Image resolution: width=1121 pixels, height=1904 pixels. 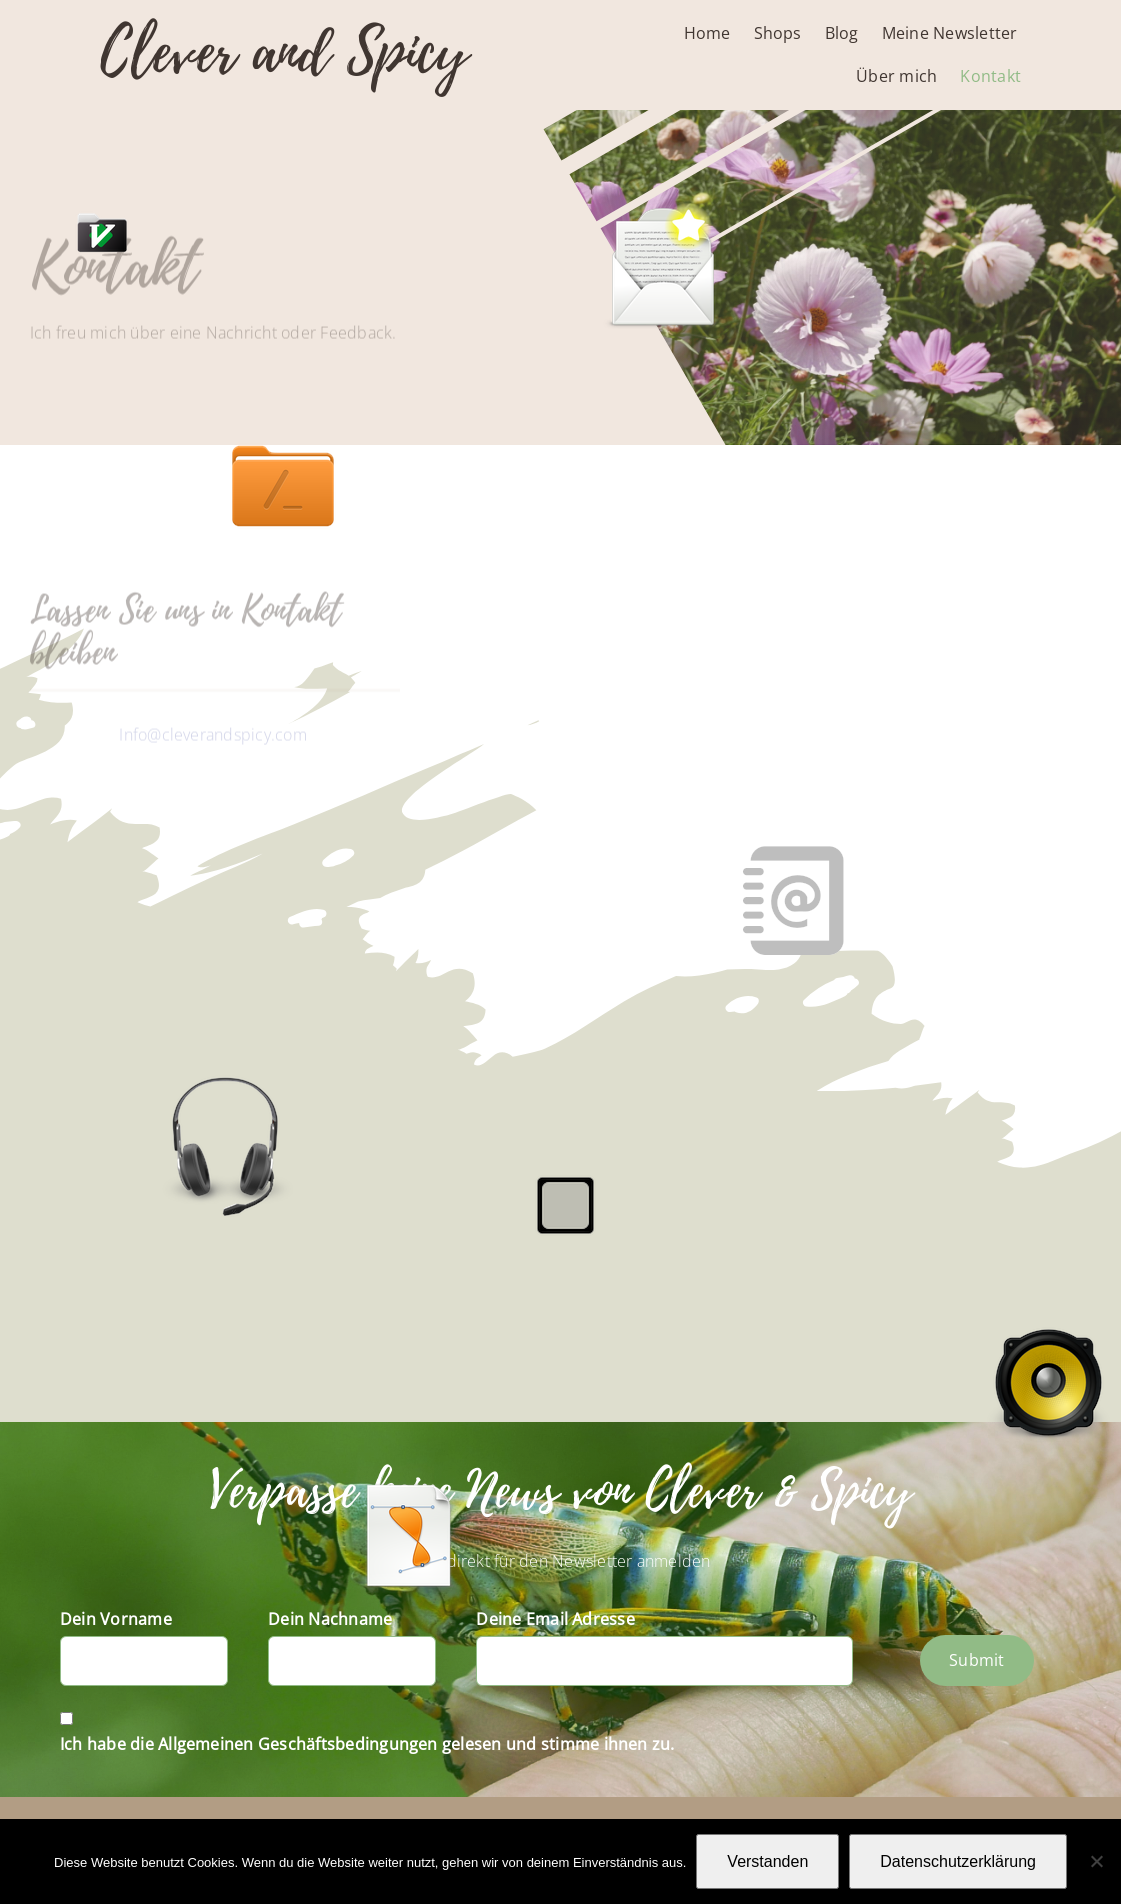 What do you see at coordinates (410, 1535) in the screenshot?
I see `open a vector drawing or illustration file` at bounding box center [410, 1535].